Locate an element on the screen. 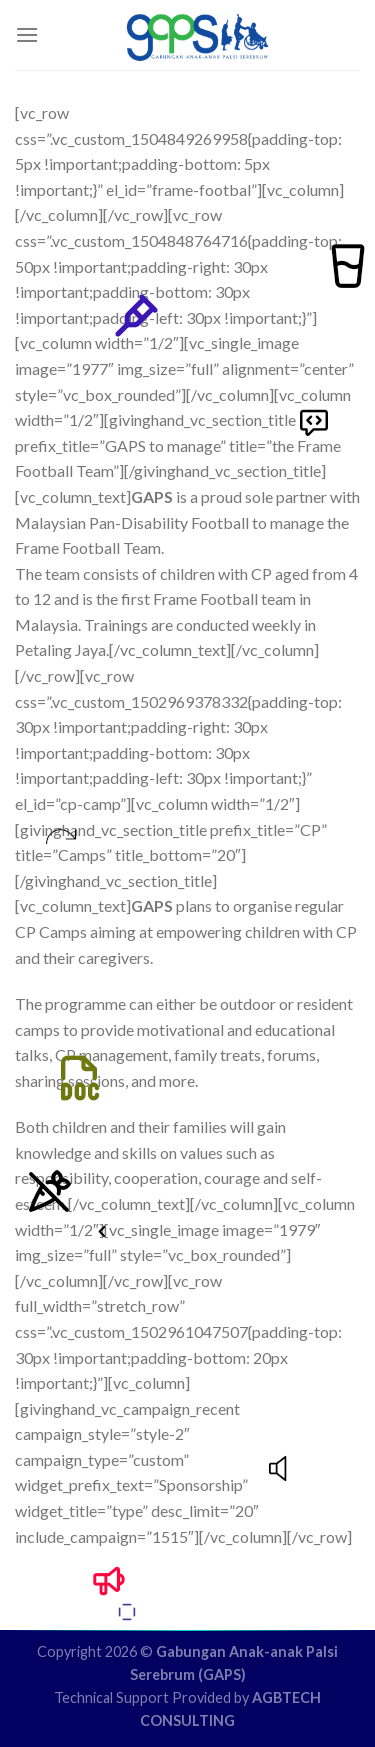 This screenshot has height=1747, width=375. open code review comments is located at coordinates (314, 422).